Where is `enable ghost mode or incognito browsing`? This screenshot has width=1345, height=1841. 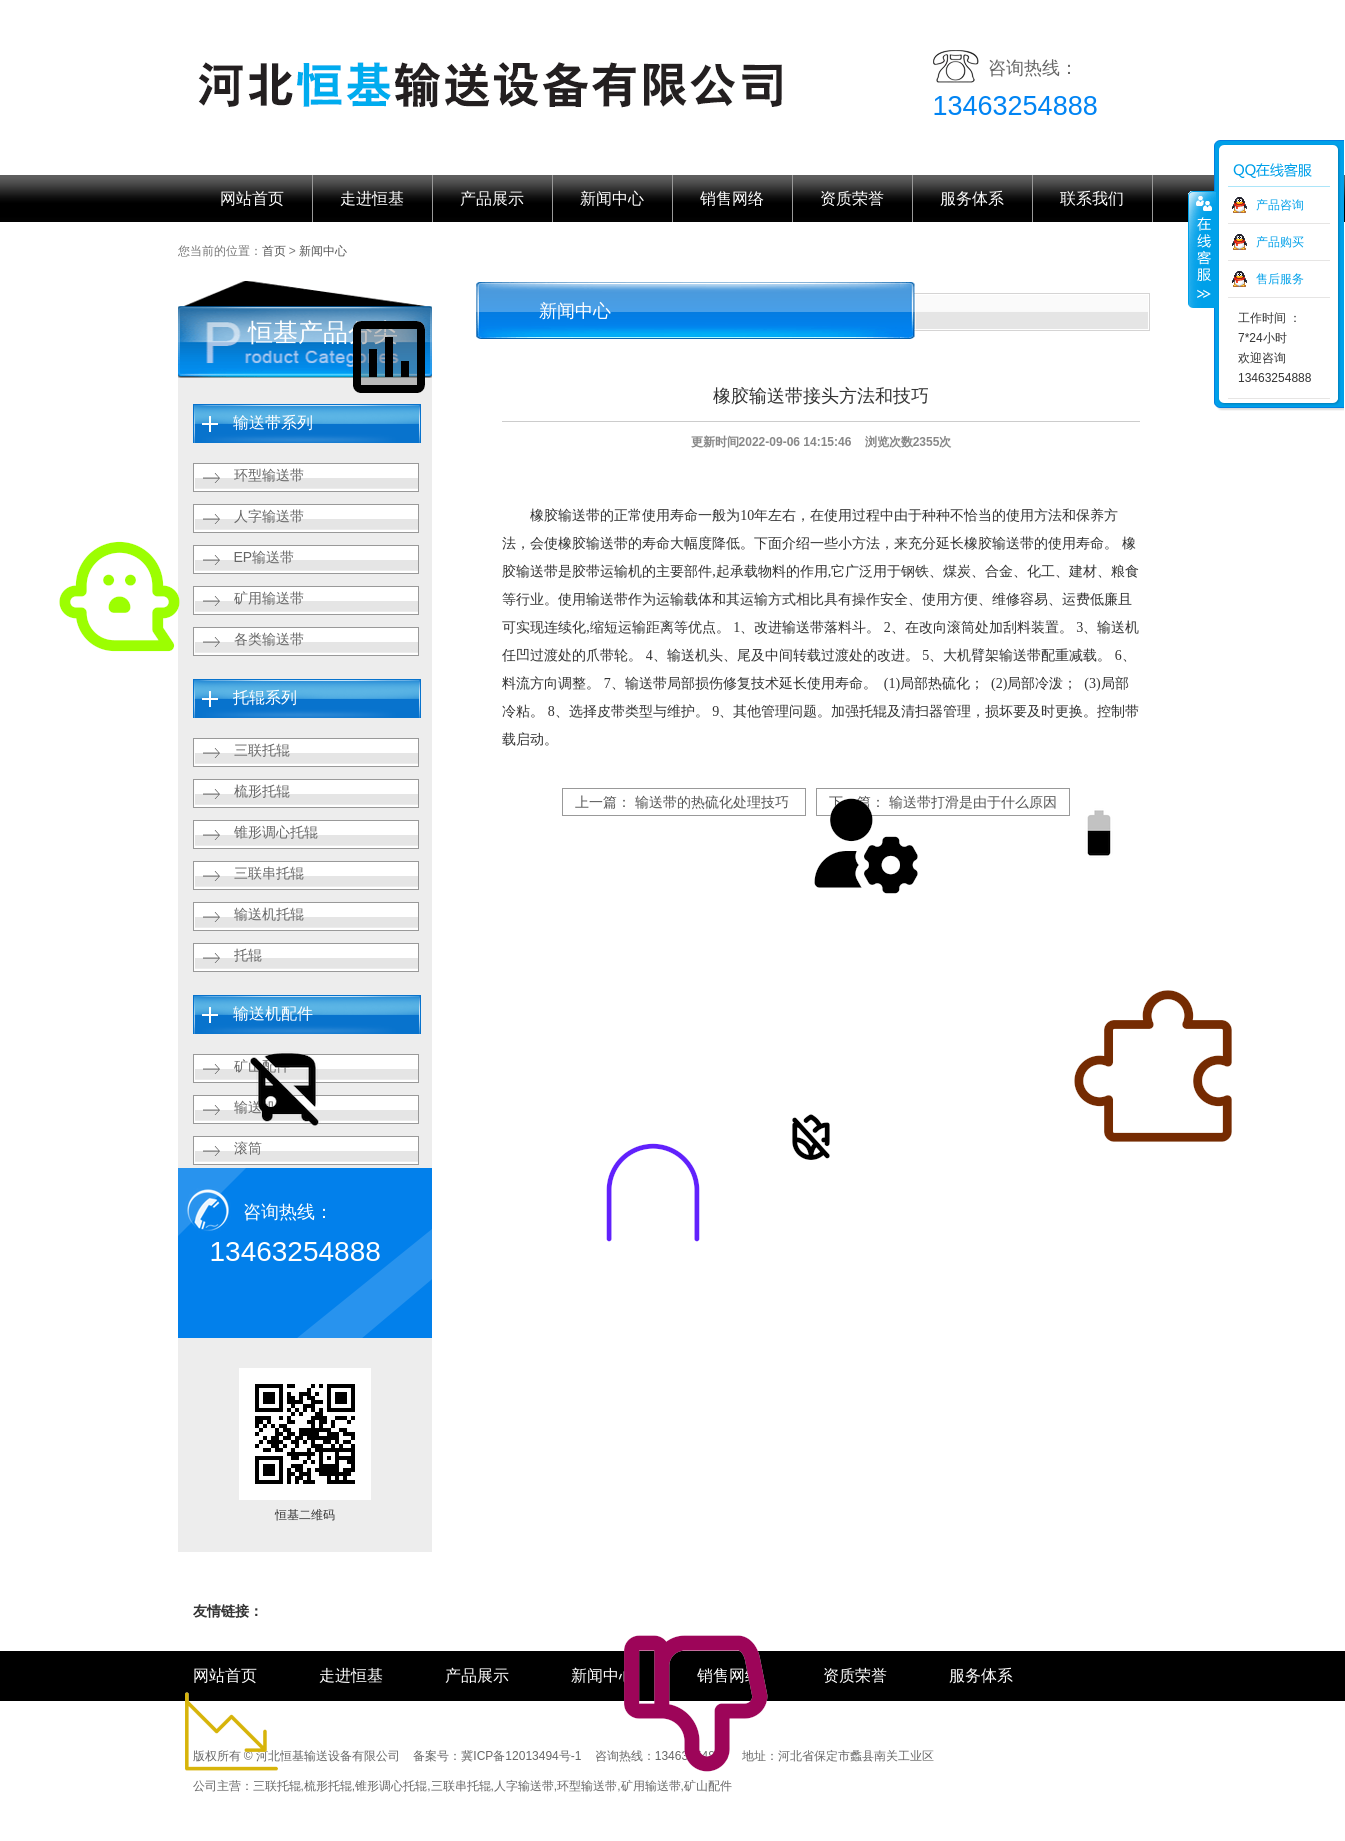
enable ghost mode or incognito browsing is located at coordinates (119, 596).